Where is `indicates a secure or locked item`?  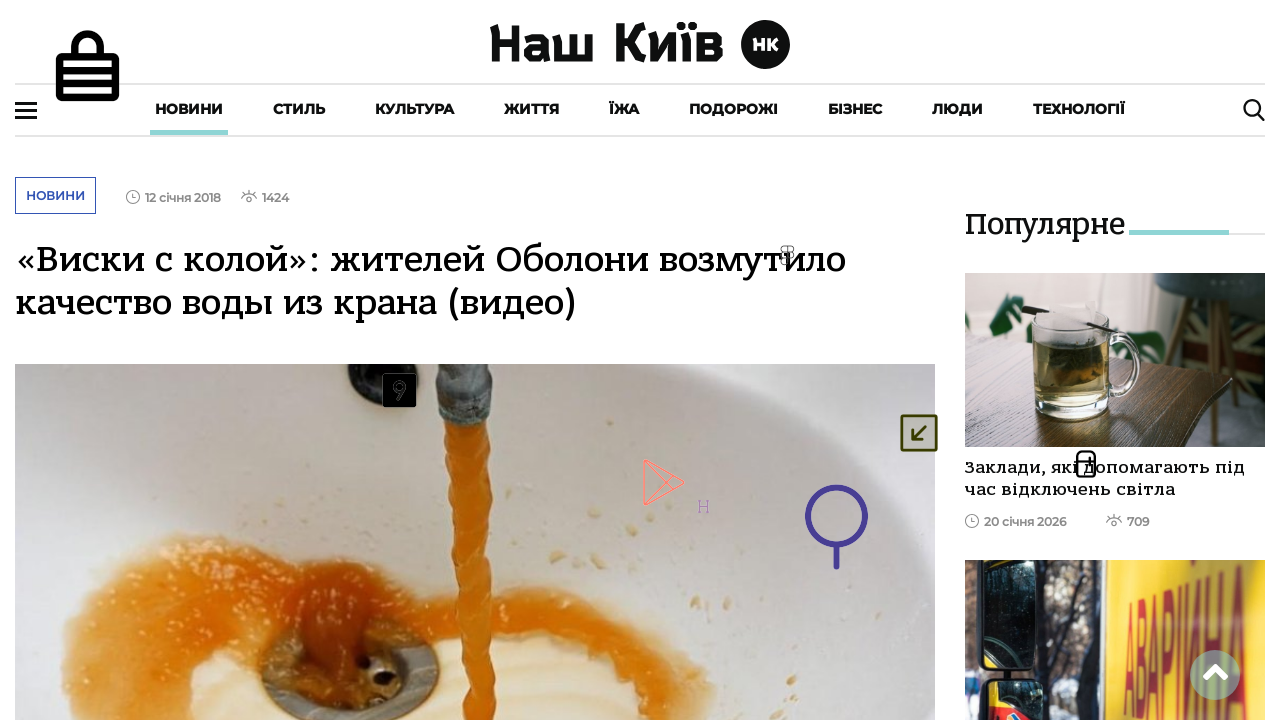
indicates a secure or locked item is located at coordinates (87, 69).